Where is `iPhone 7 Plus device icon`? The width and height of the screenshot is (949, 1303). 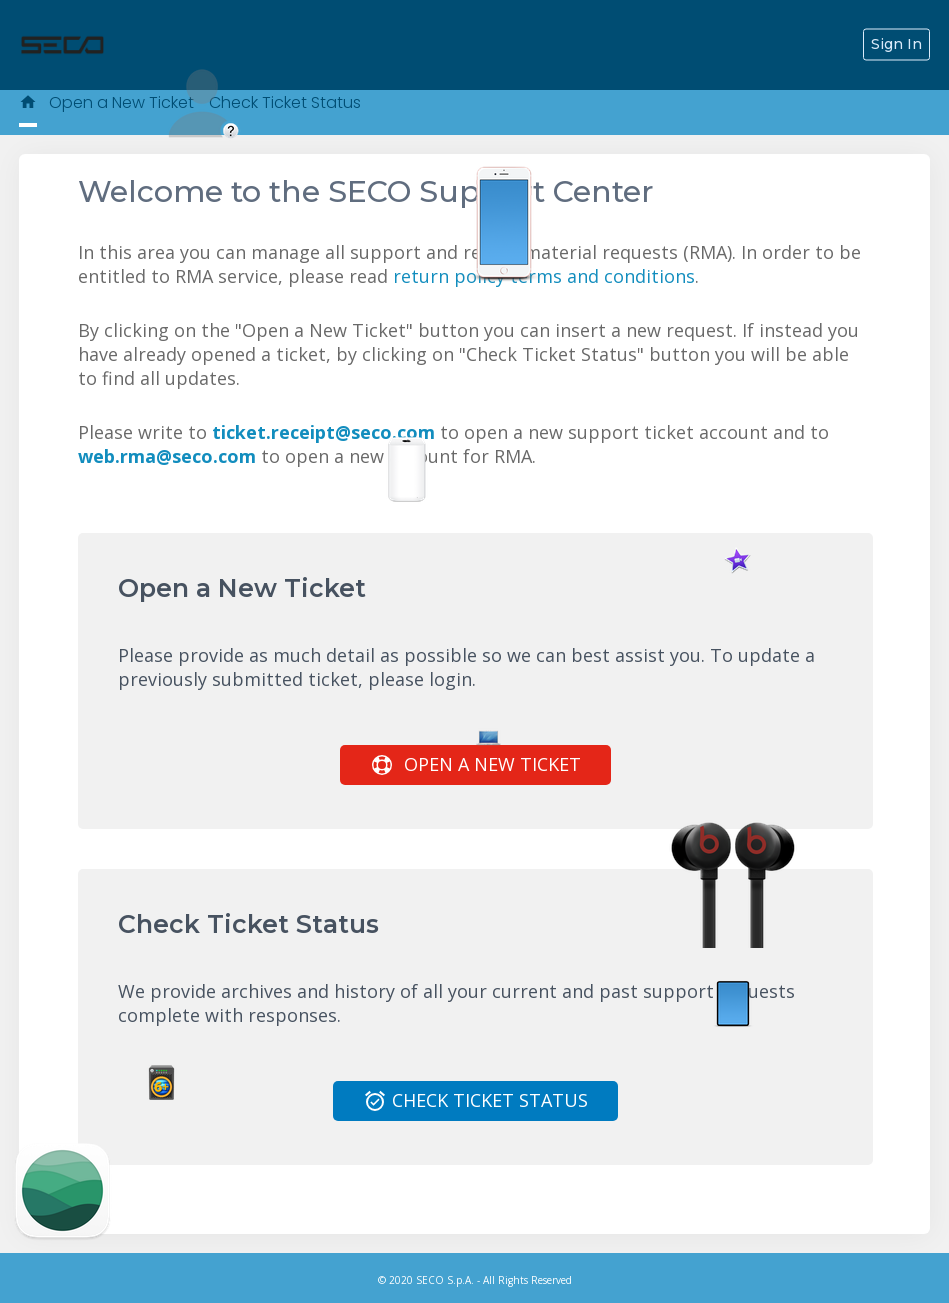 iPhone 7 Plus device icon is located at coordinates (504, 224).